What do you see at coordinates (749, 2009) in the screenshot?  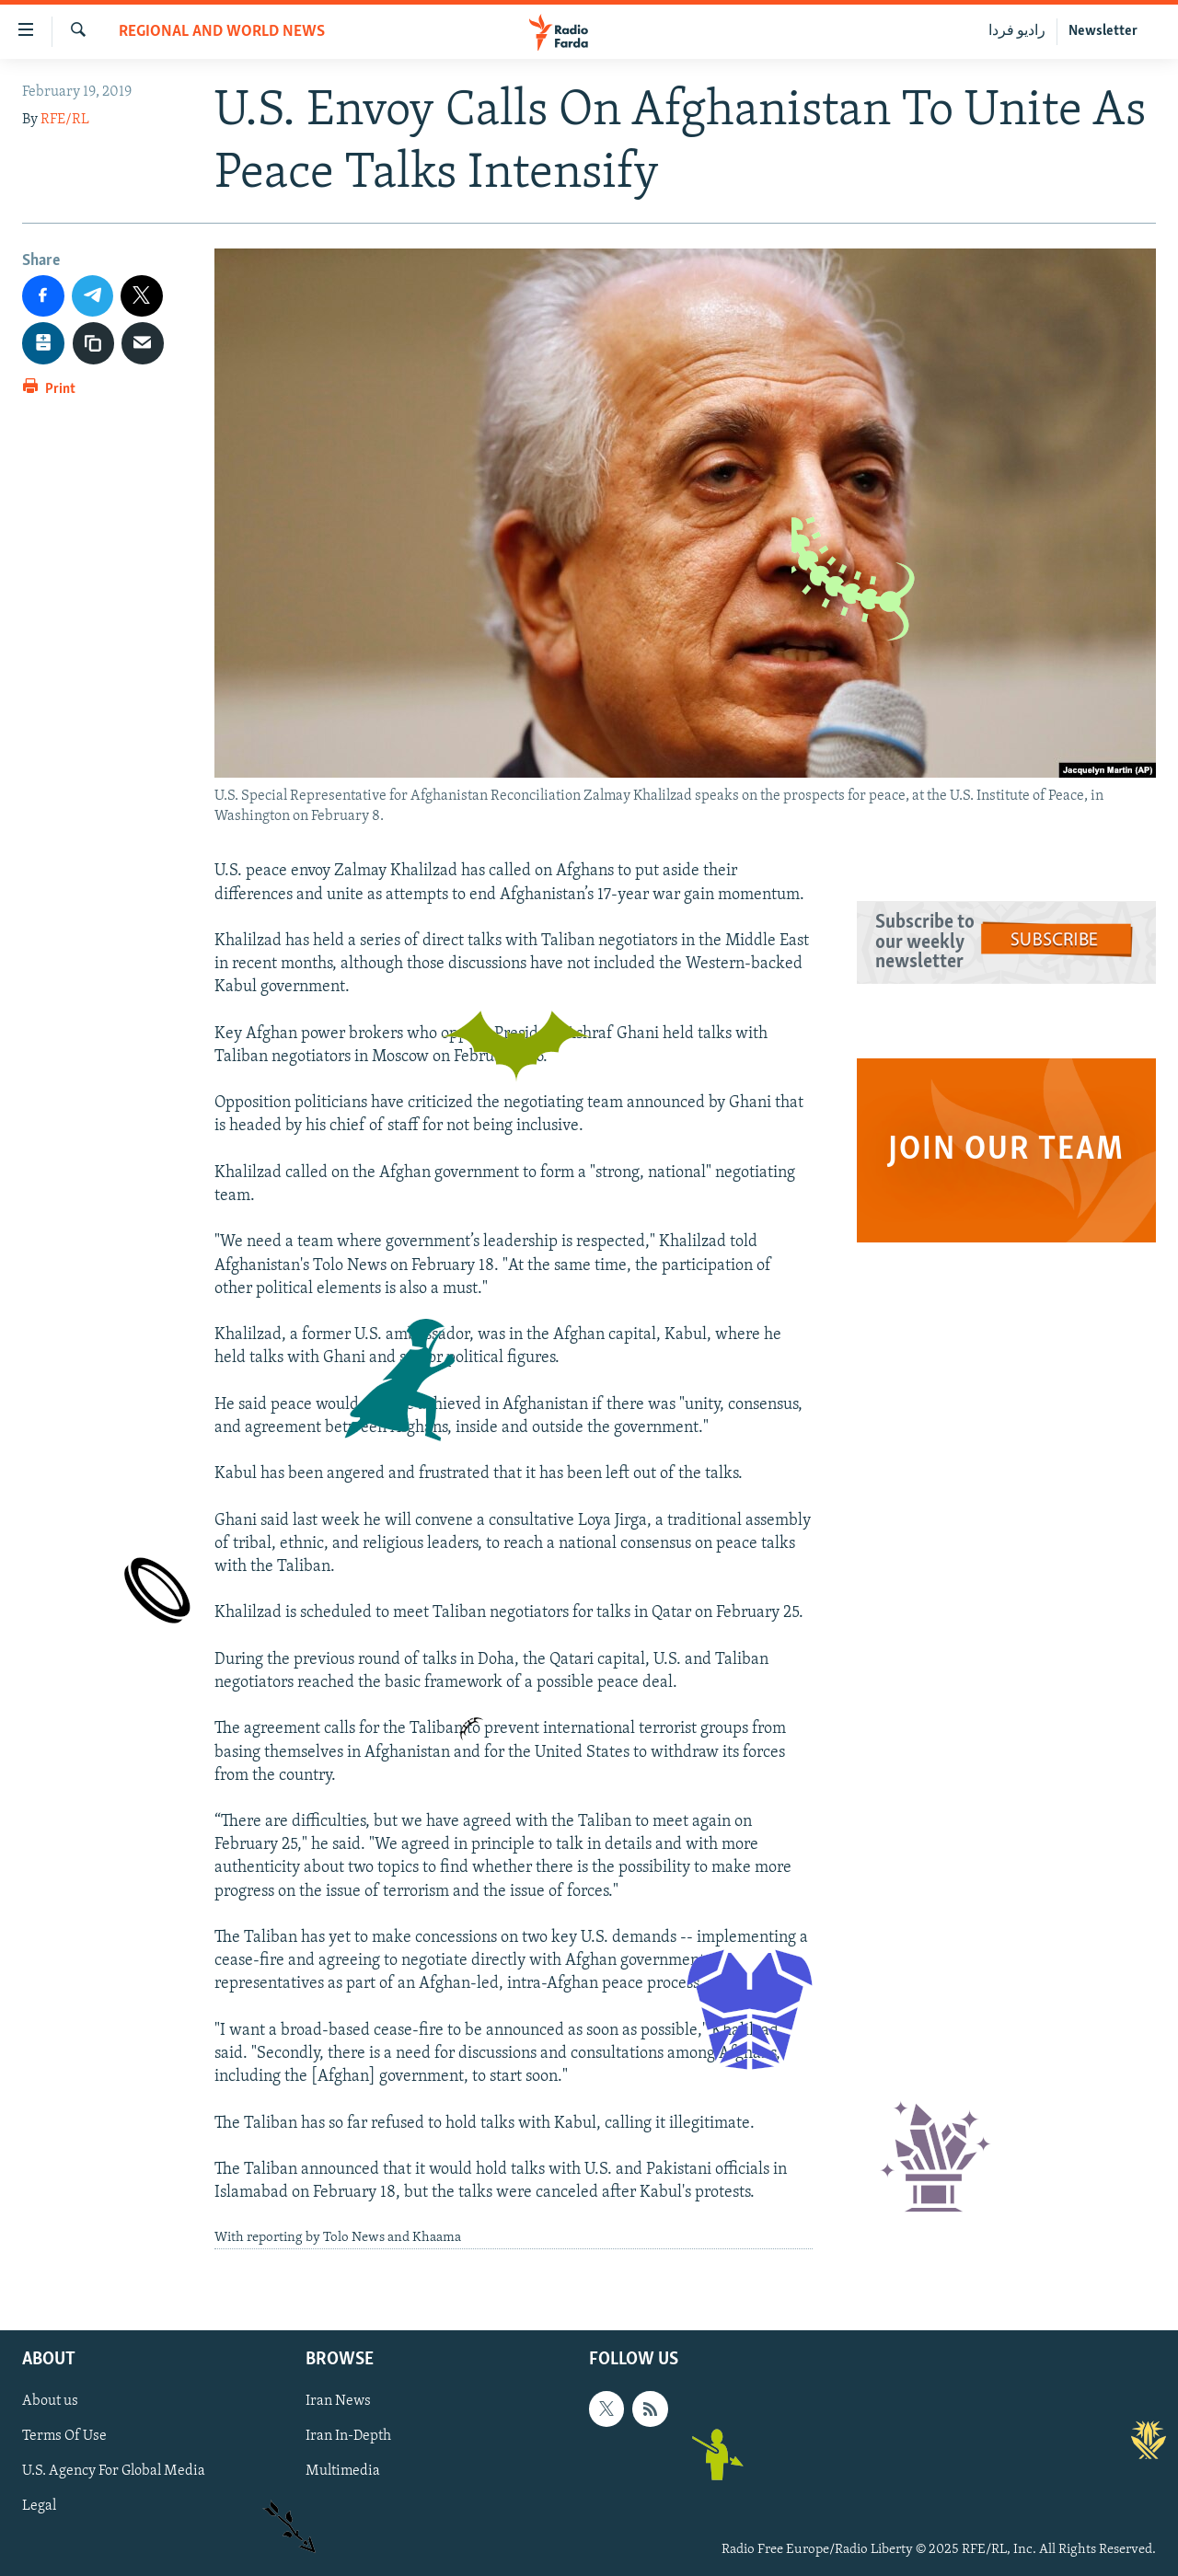 I see `equip torso armor piece` at bounding box center [749, 2009].